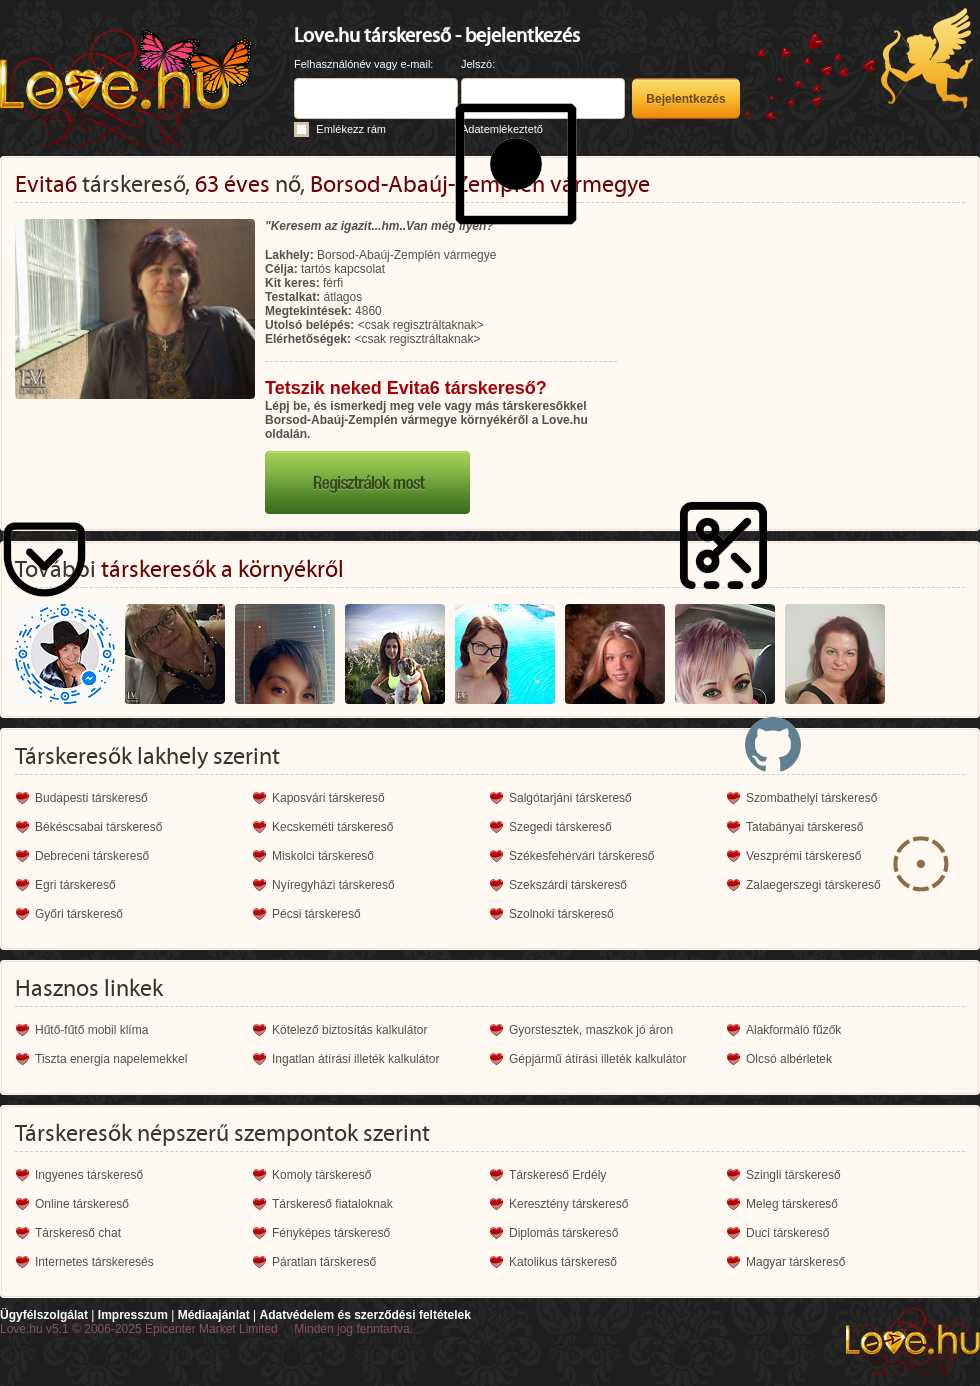 The height and width of the screenshot is (1386, 980). I want to click on save to pocket for later reading, so click(44, 559).